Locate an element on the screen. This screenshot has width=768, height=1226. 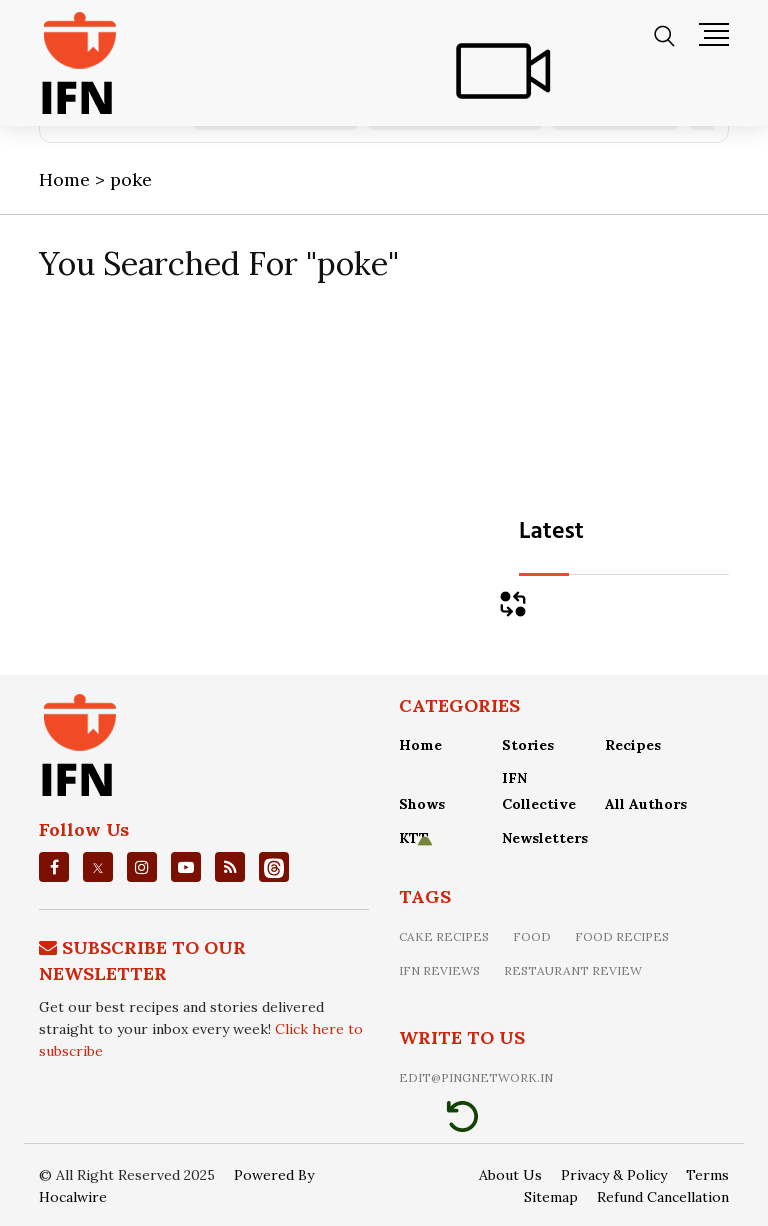
undo the last action is located at coordinates (462, 1116).